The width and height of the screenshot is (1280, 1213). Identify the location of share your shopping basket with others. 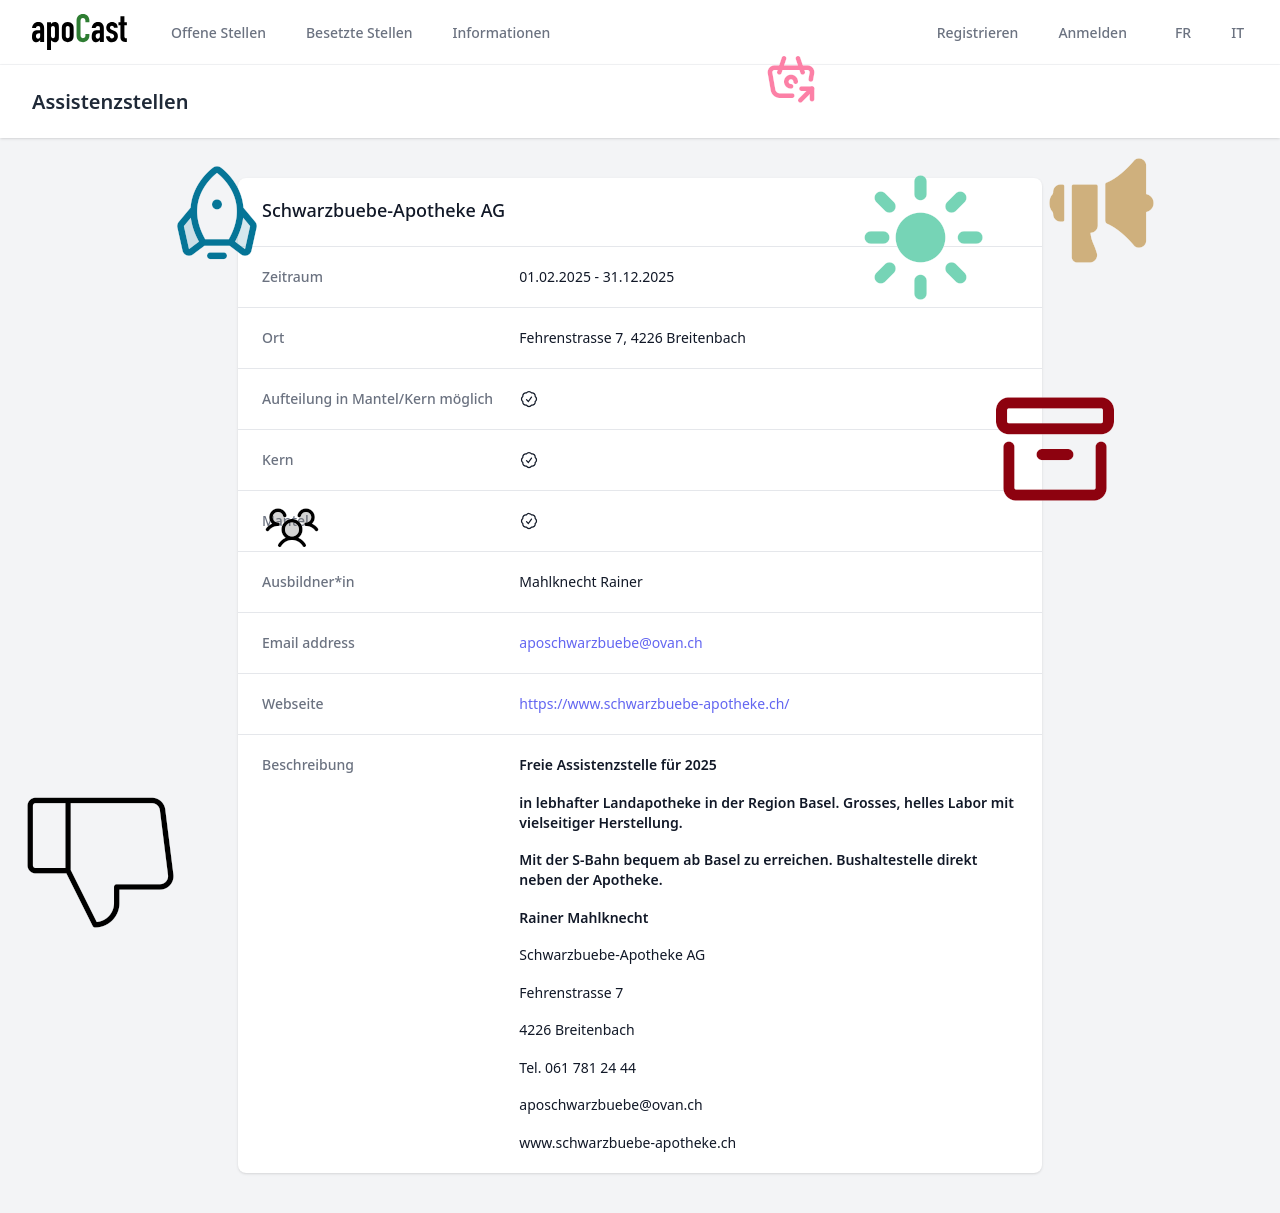
(791, 77).